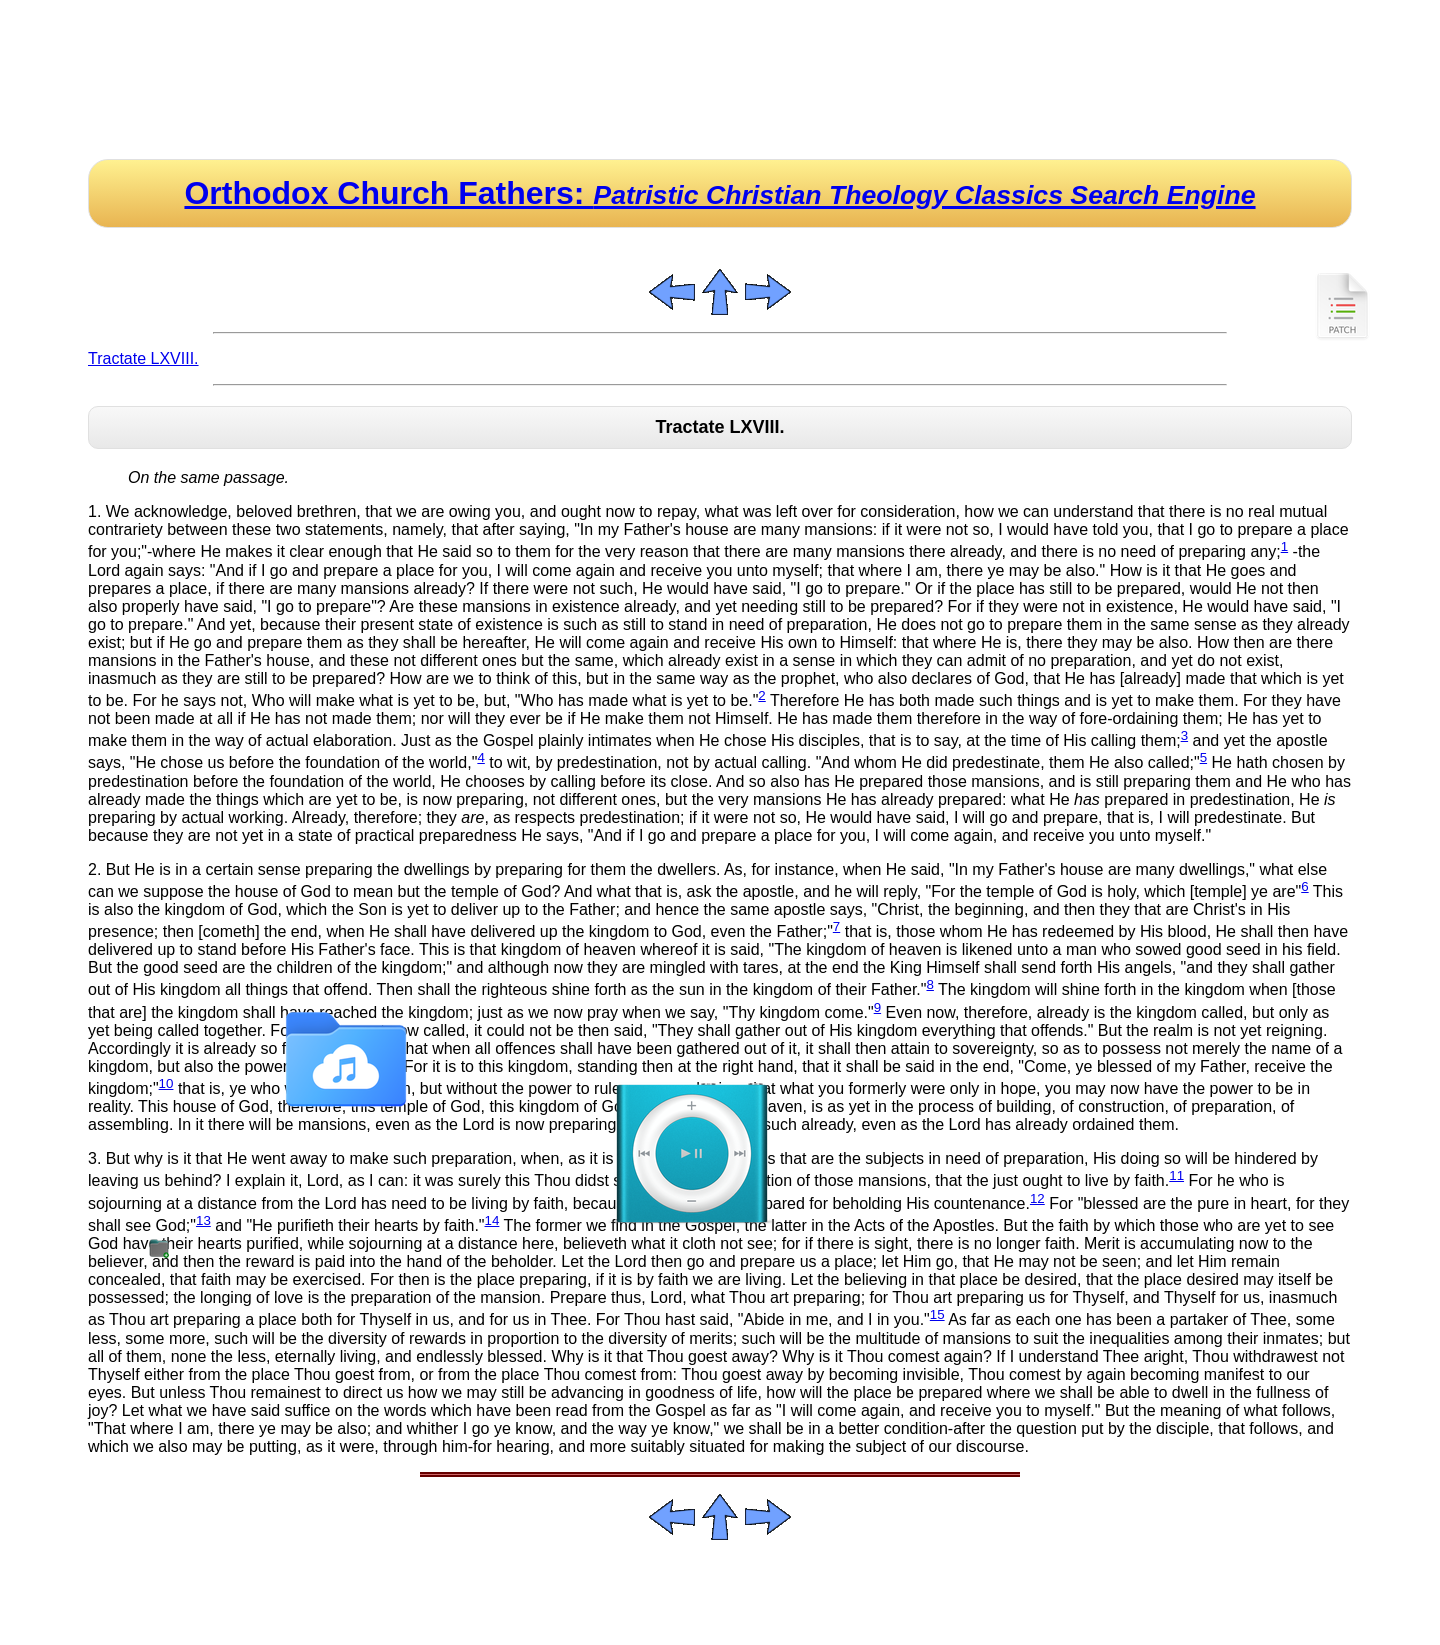  What do you see at coordinates (159, 1248) in the screenshot?
I see `create a new folder` at bounding box center [159, 1248].